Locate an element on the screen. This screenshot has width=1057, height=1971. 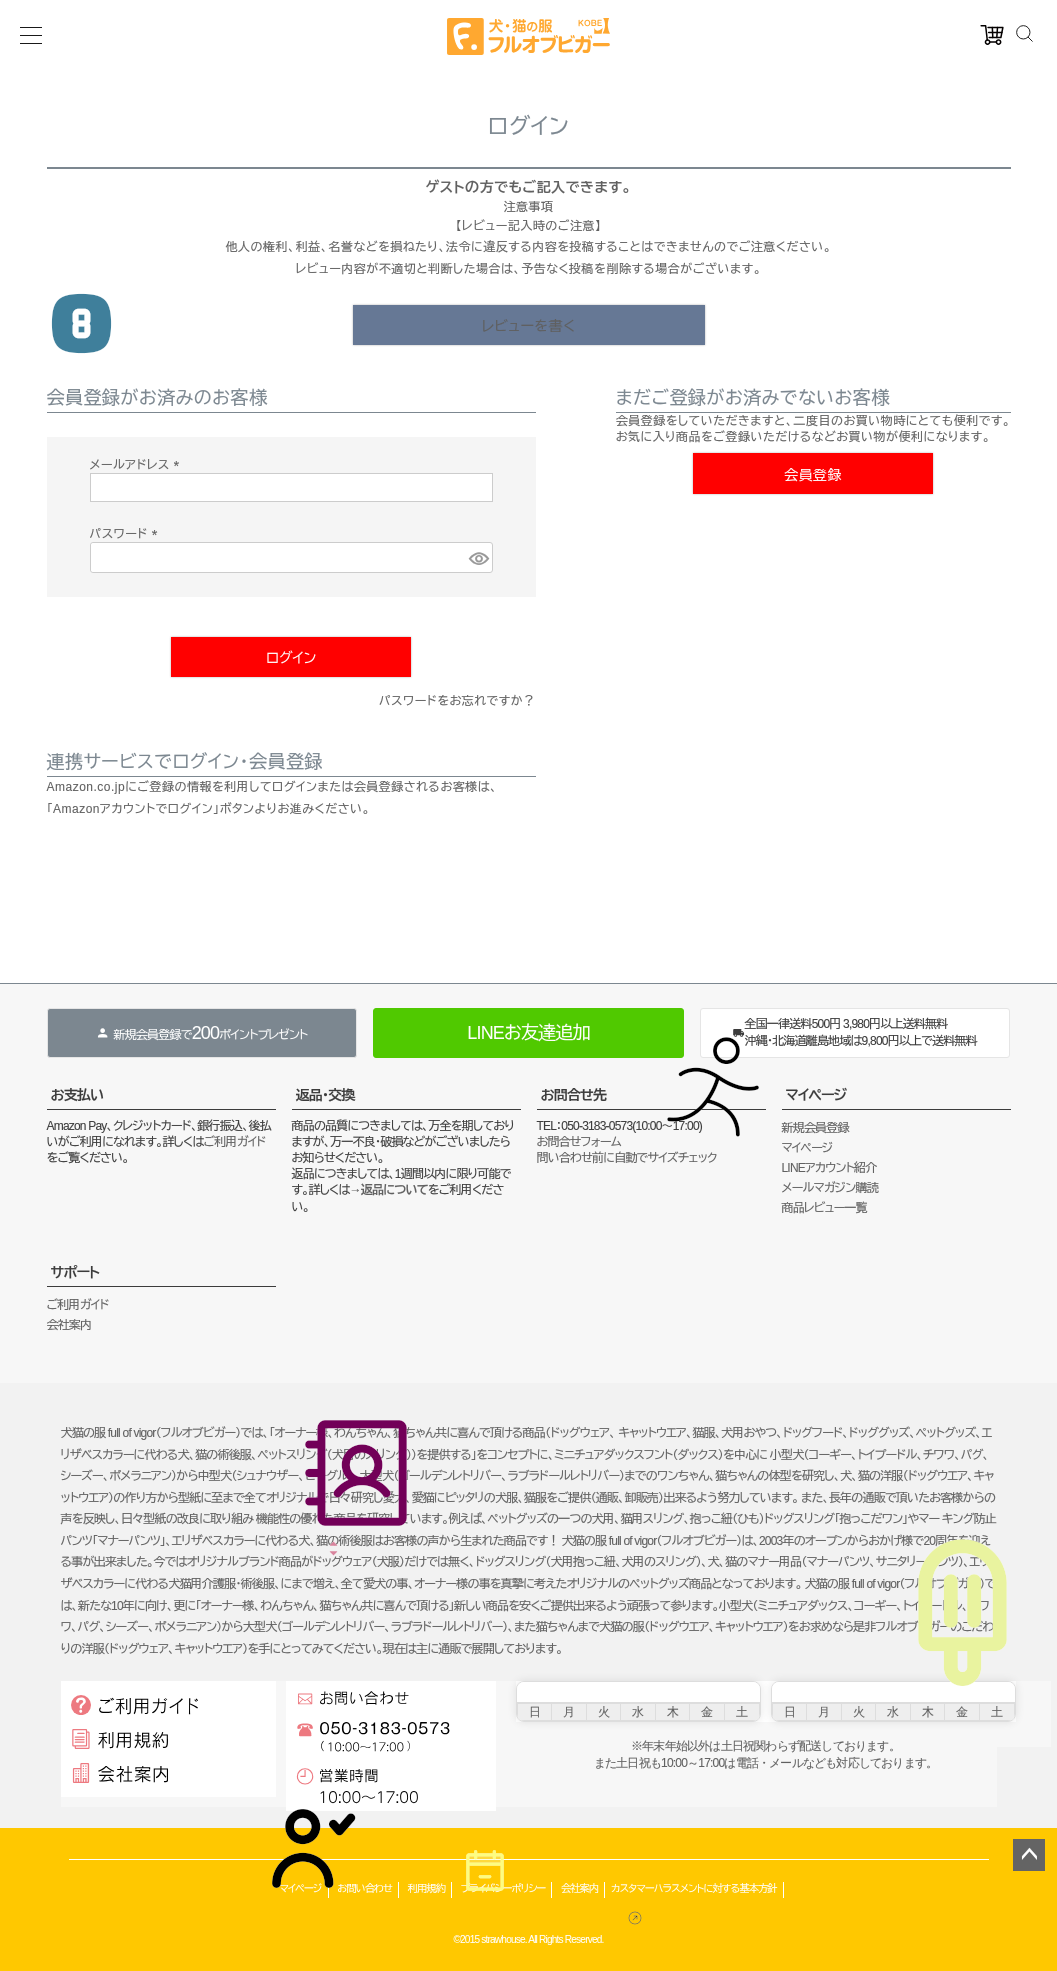
indicates frozen treats or ice cream category is located at coordinates (962, 1611).